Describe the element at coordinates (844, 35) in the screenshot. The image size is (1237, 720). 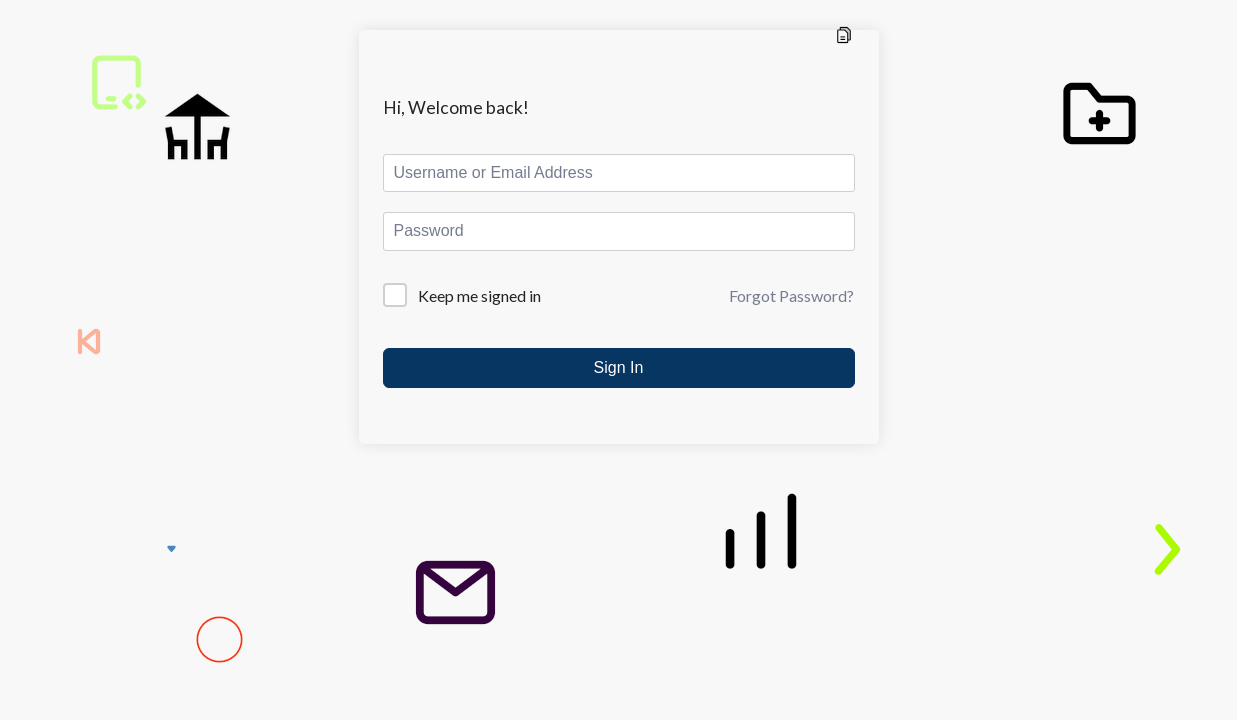
I see `view all files or documents` at that location.